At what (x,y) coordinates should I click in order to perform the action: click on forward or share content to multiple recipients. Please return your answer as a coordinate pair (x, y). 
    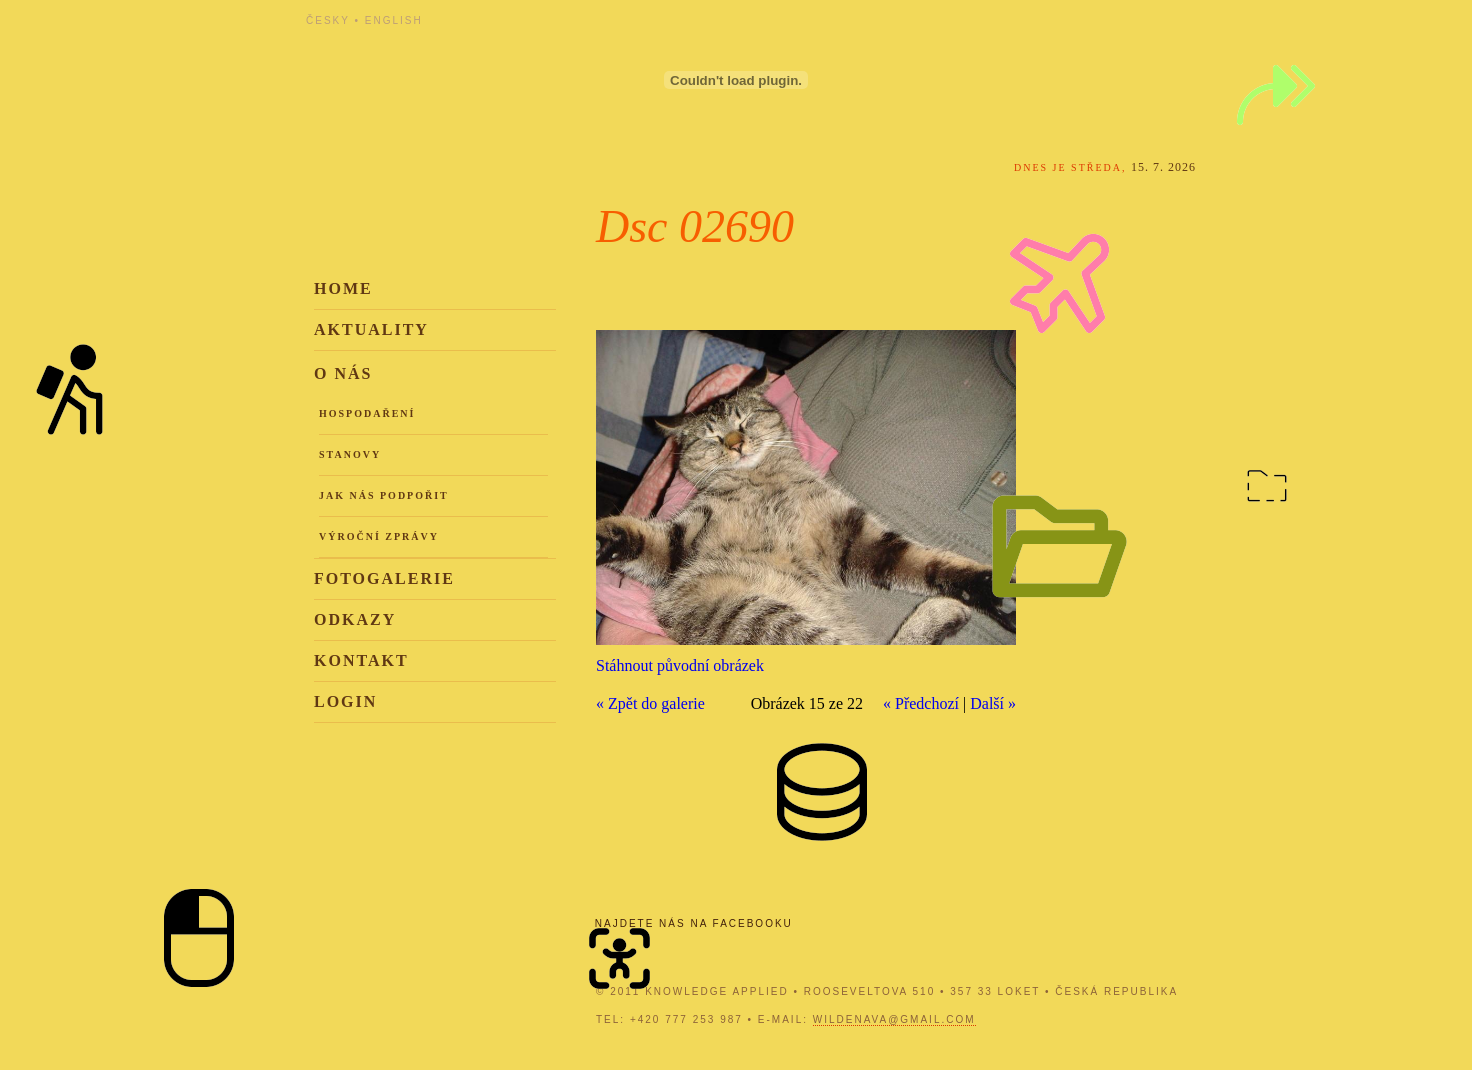
    Looking at the image, I should click on (1276, 95).